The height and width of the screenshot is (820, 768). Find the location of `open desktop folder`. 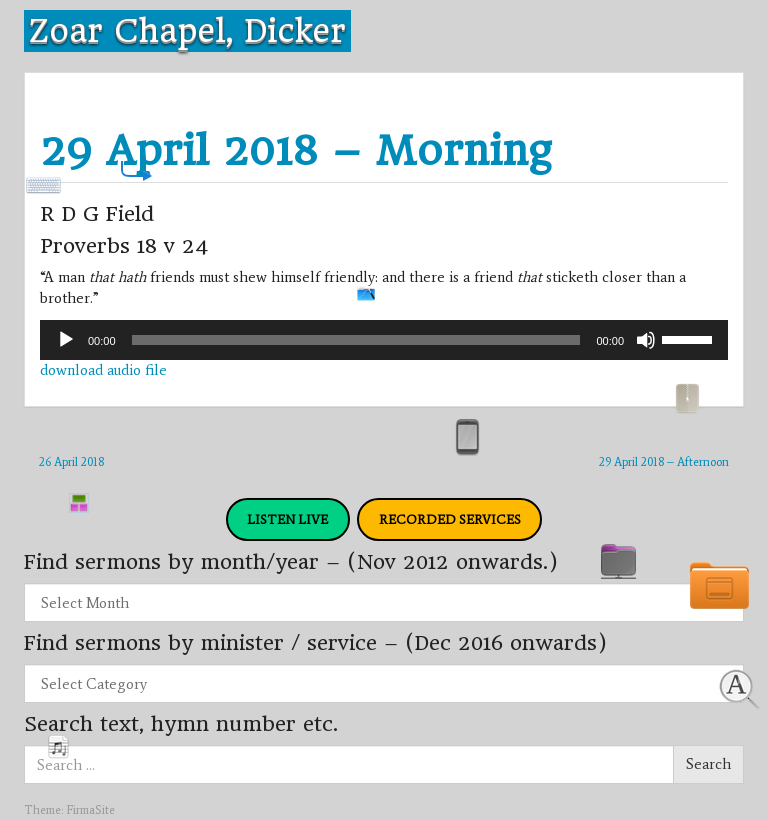

open desktop folder is located at coordinates (719, 585).